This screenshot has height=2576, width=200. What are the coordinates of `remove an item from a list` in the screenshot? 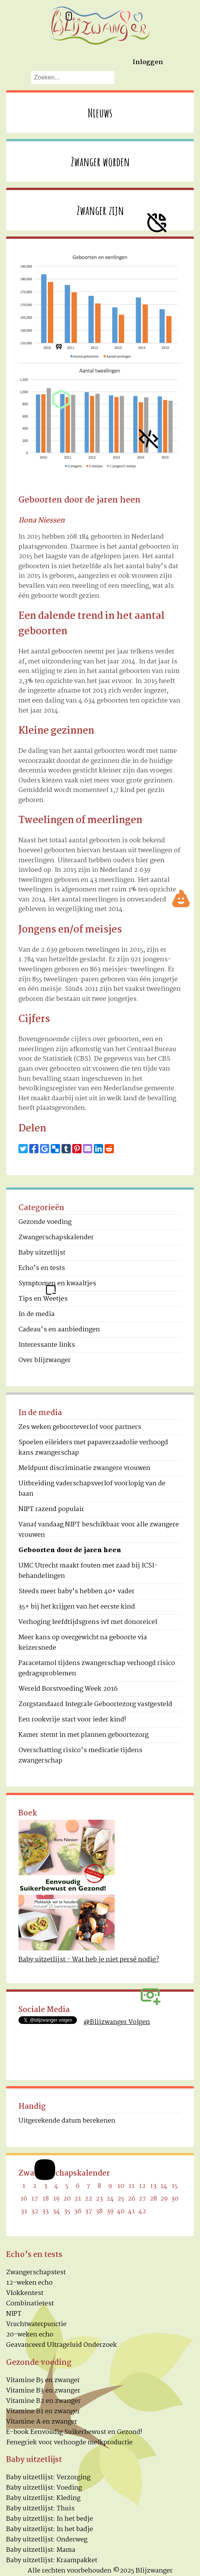 It's located at (51, 1290).